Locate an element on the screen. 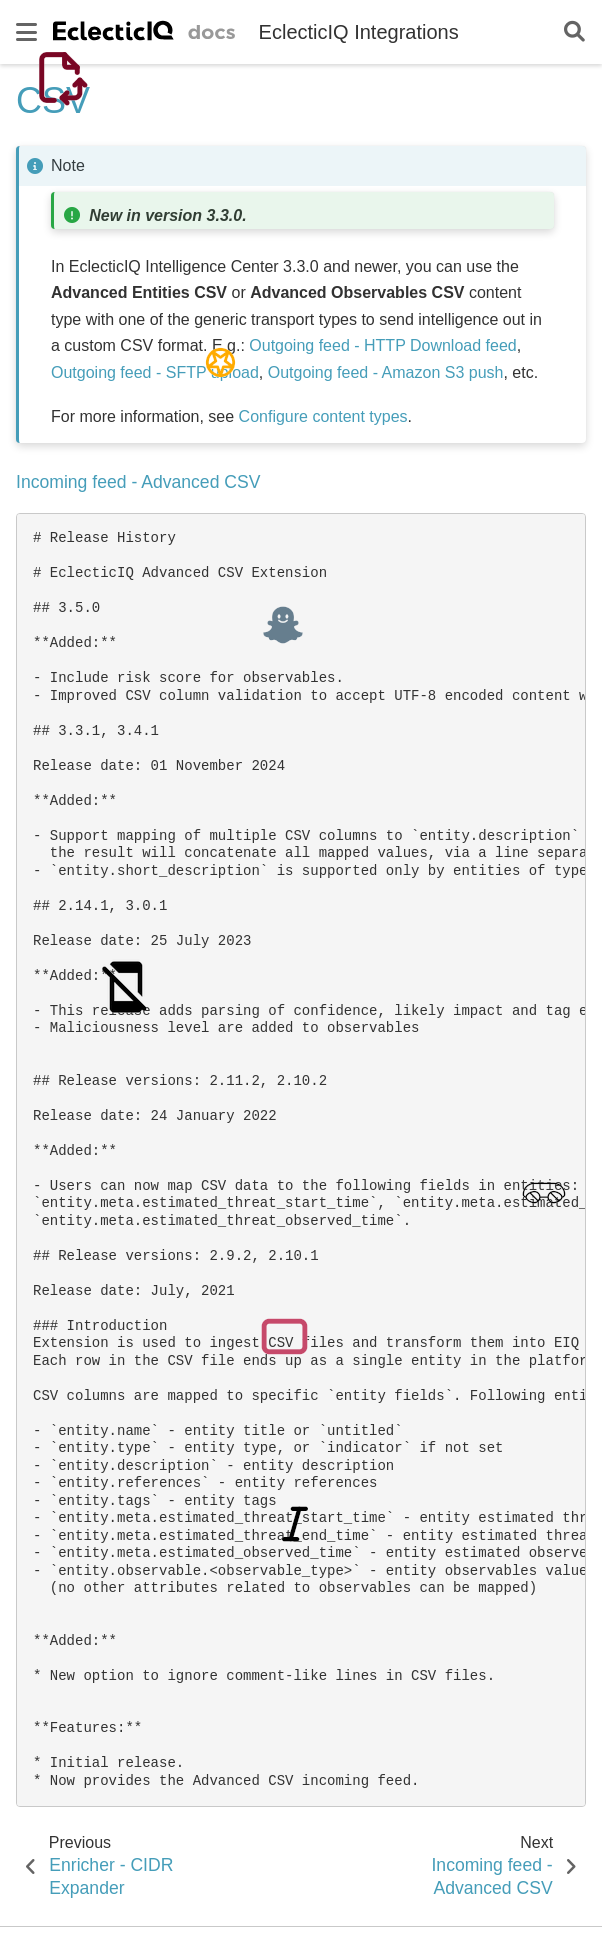 The image size is (602, 1947). crop image to 7:5 aspect ratio is located at coordinates (284, 1336).